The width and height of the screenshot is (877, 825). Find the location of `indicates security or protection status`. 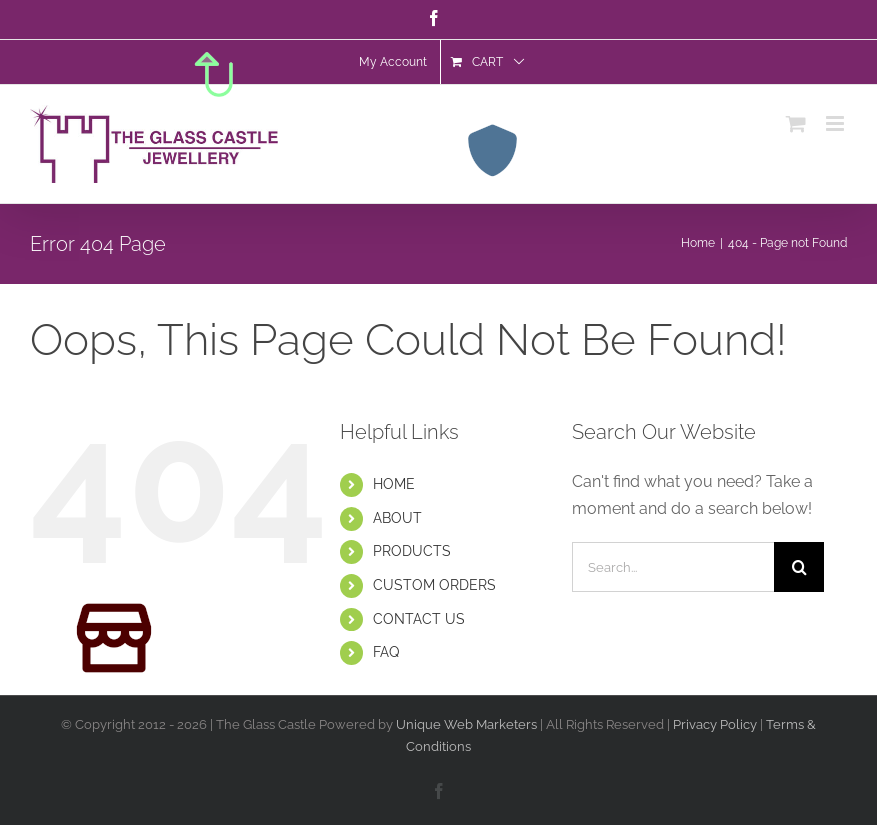

indicates security or protection status is located at coordinates (492, 150).